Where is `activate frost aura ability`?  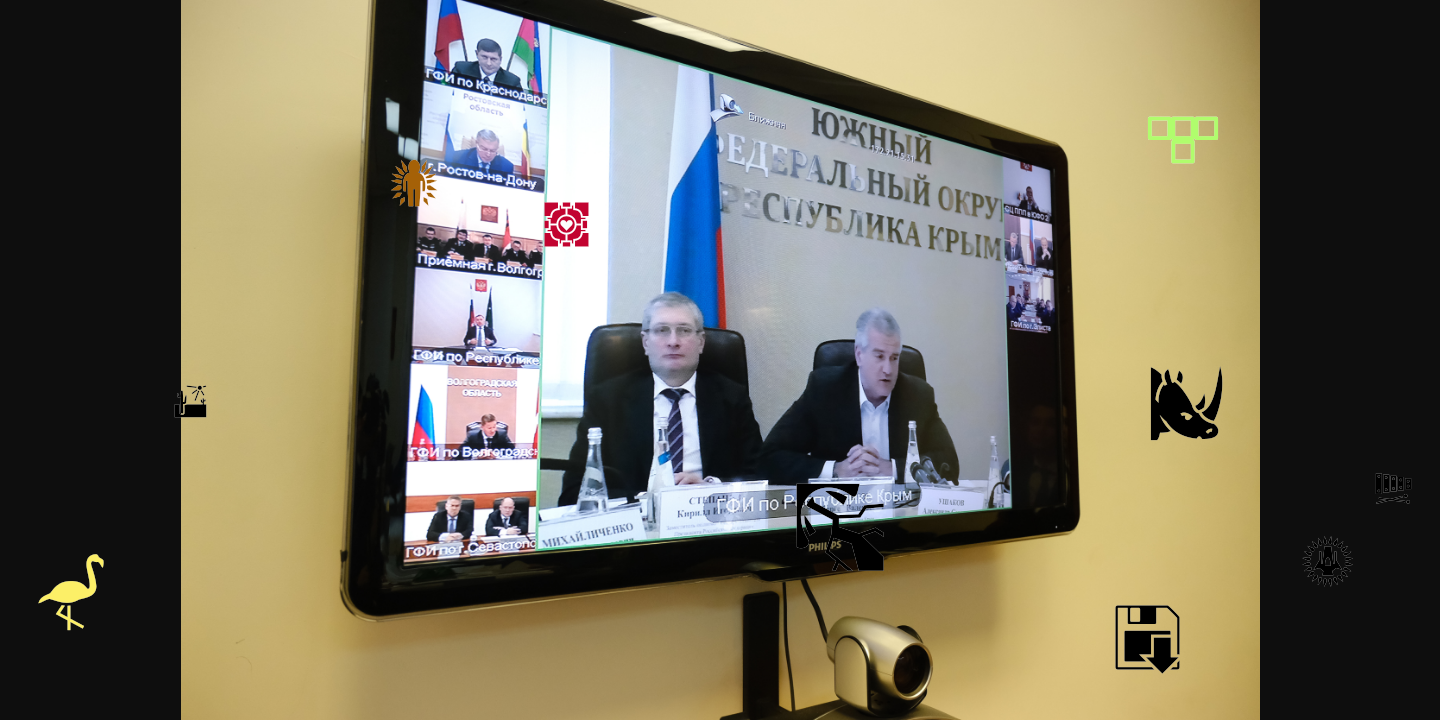 activate frost aura ability is located at coordinates (414, 183).